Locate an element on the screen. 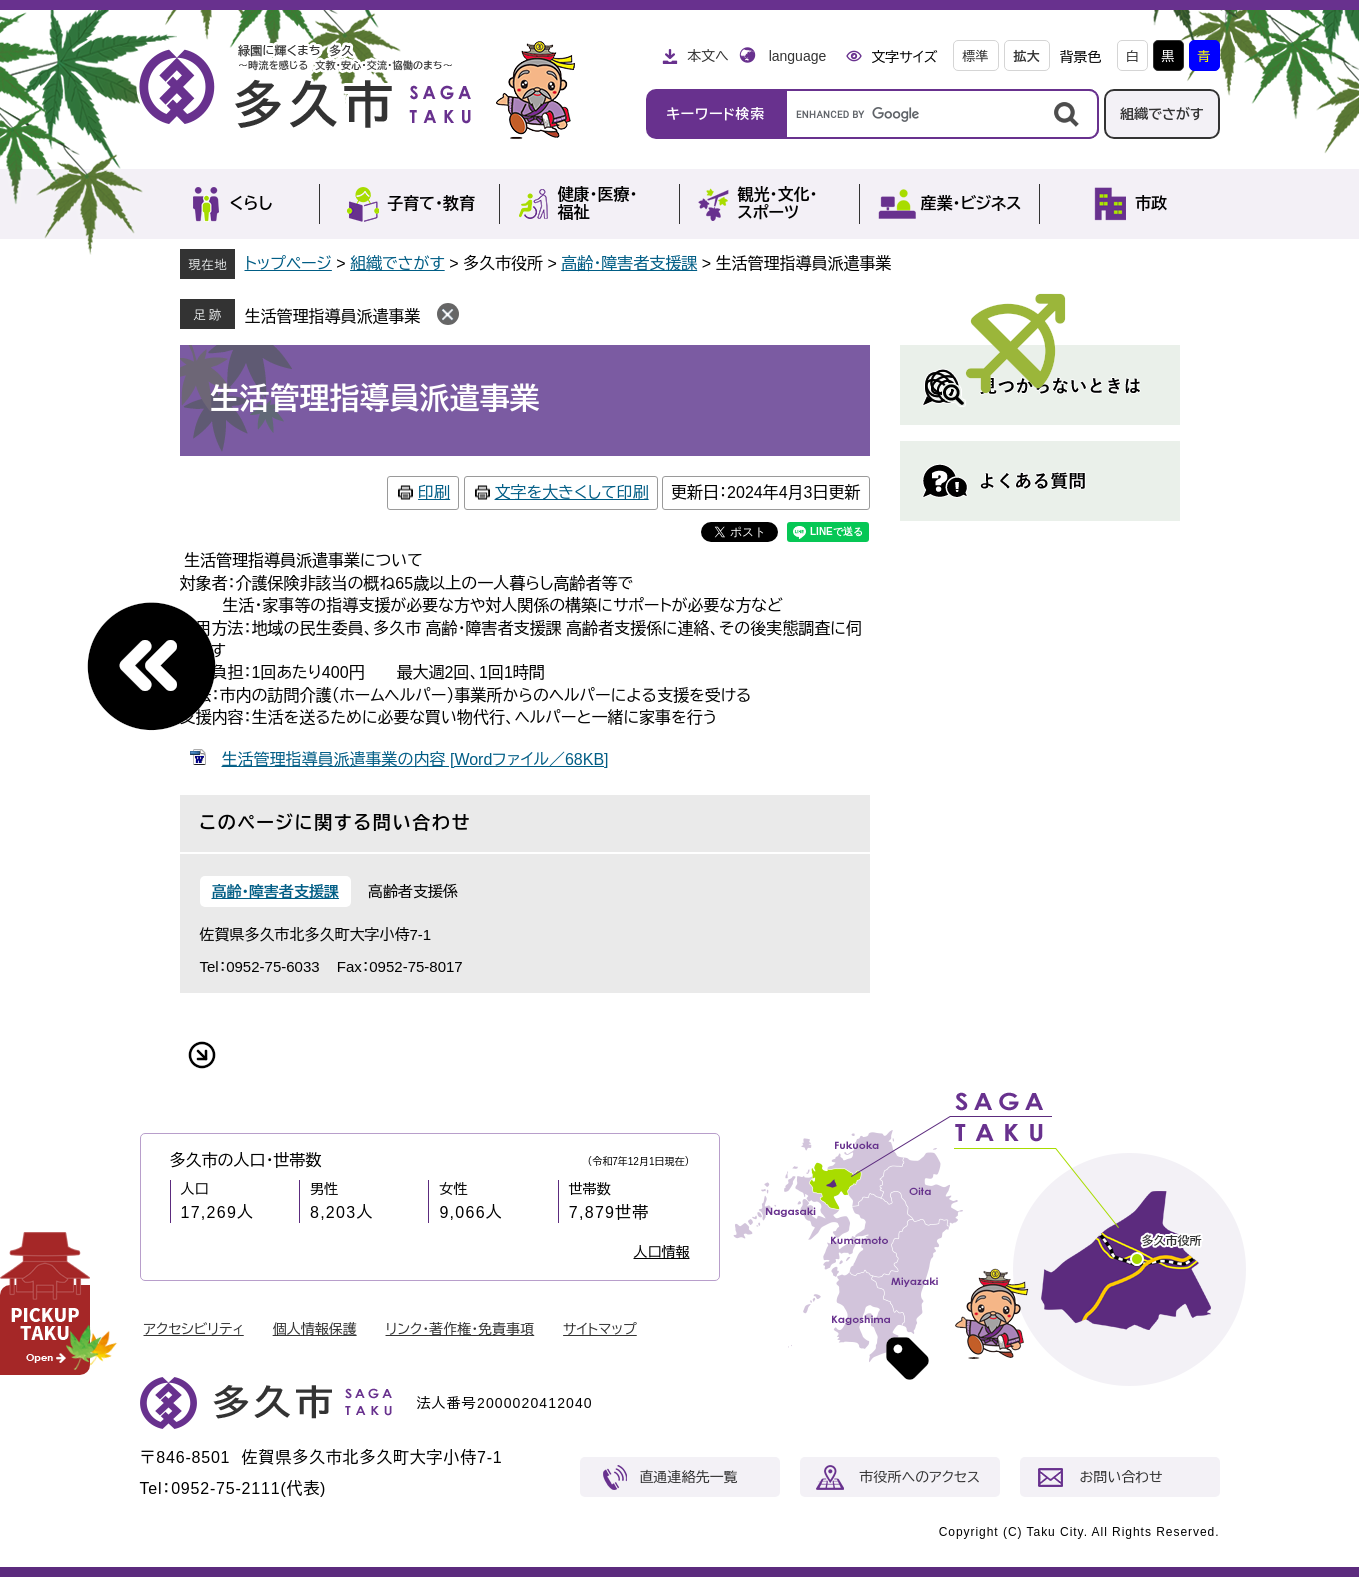 The image size is (1359, 1577). go back to previous section is located at coordinates (151, 665).